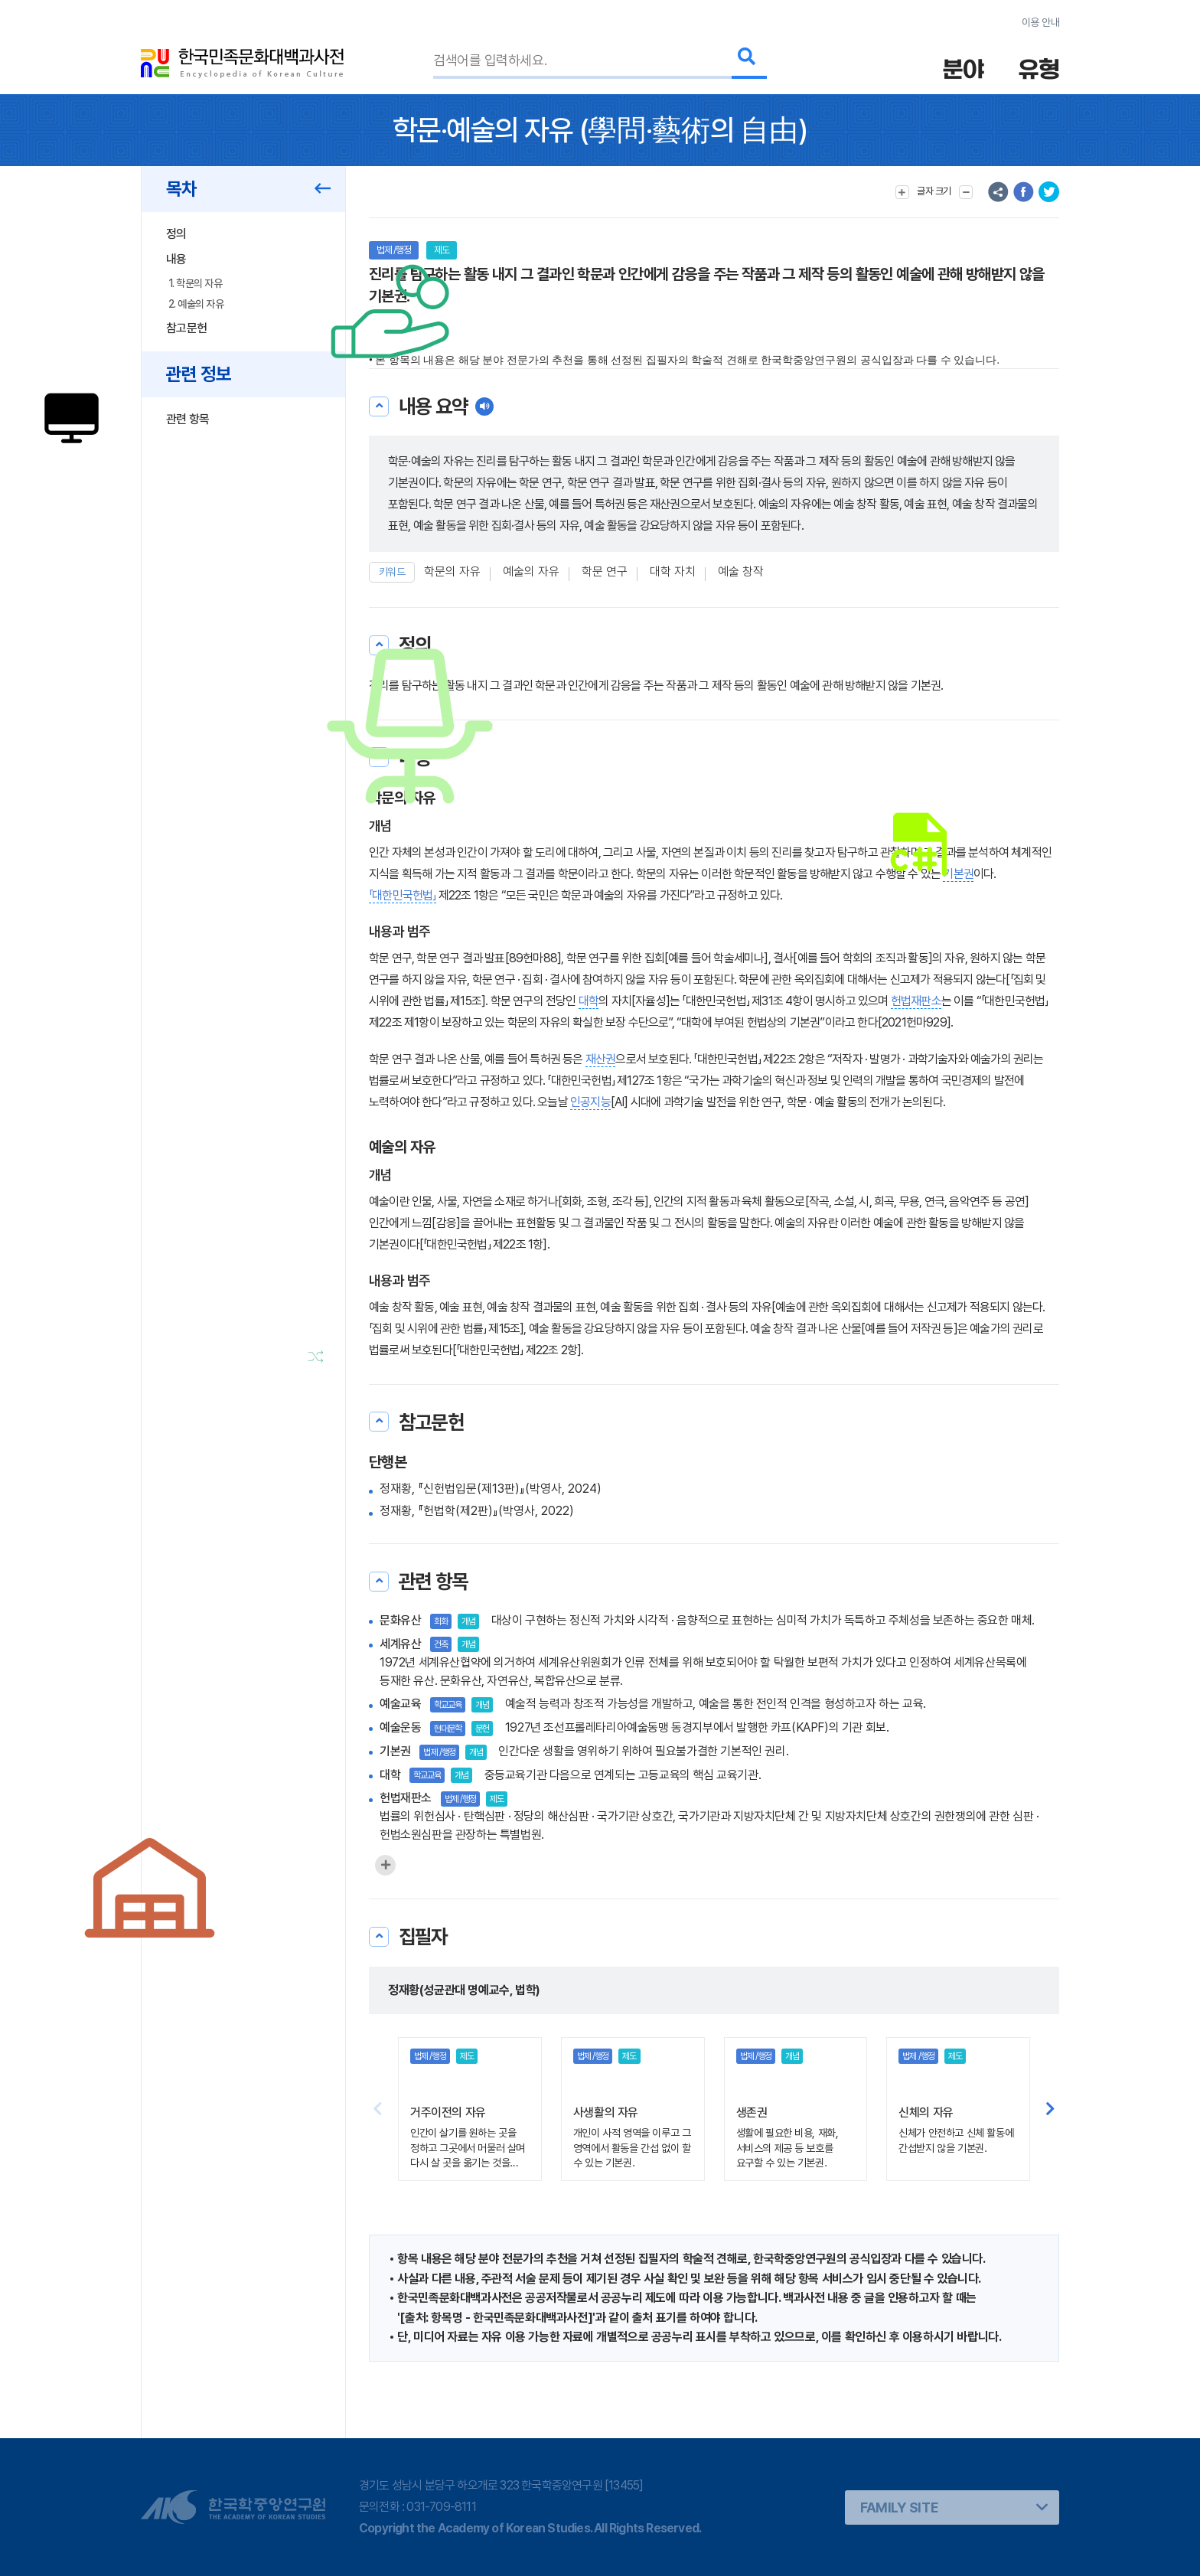  What do you see at coordinates (71, 416) in the screenshot?
I see `switch to desktop view` at bounding box center [71, 416].